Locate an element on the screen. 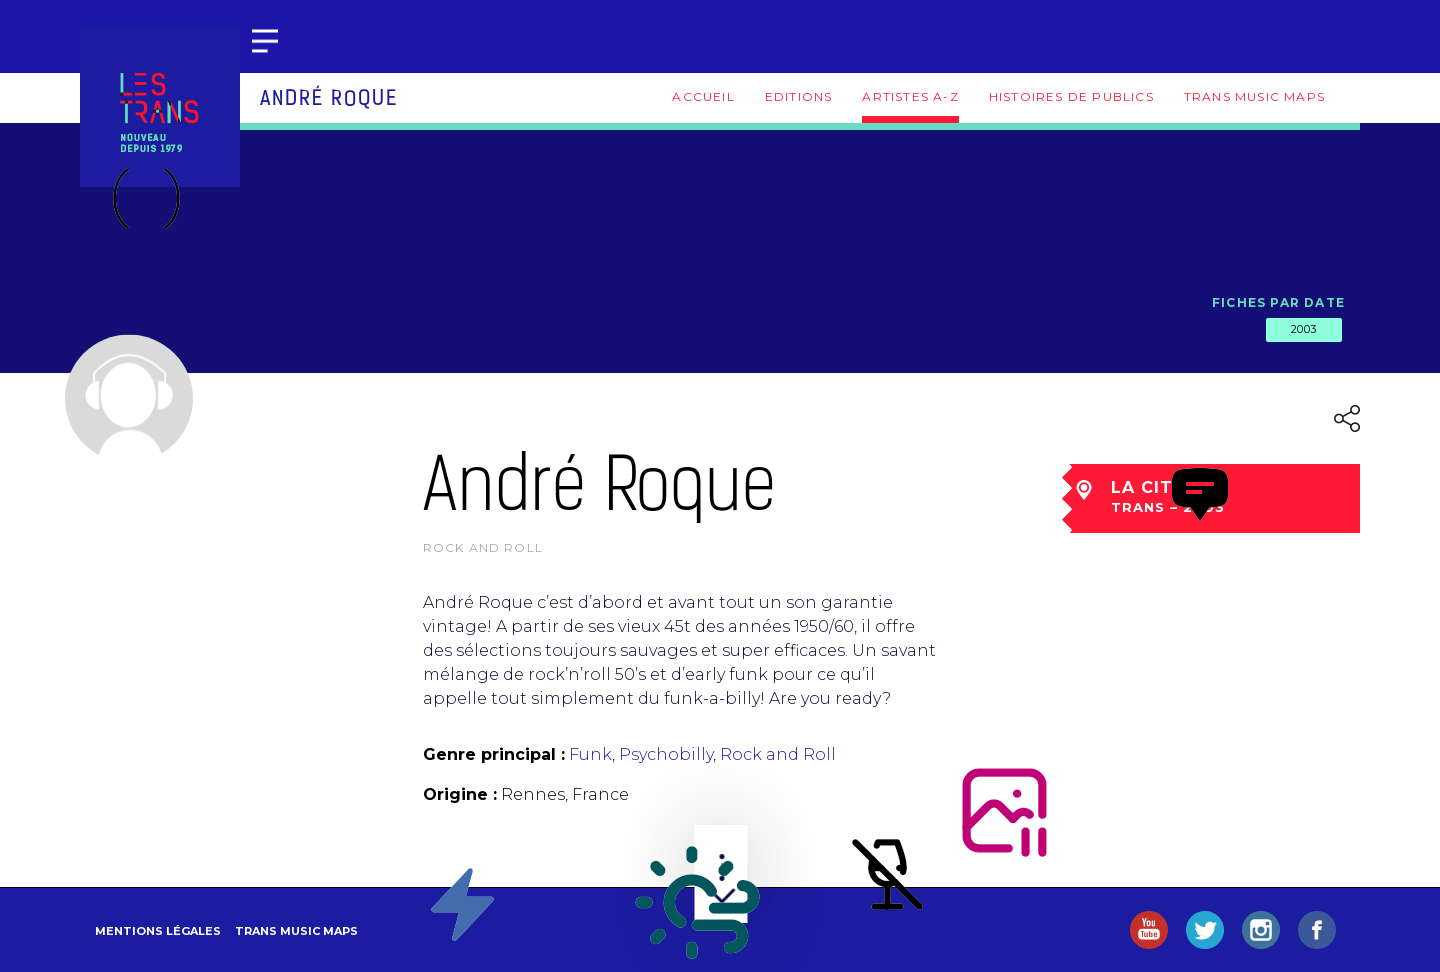 The image size is (1440, 972). view current weather conditions is located at coordinates (697, 902).